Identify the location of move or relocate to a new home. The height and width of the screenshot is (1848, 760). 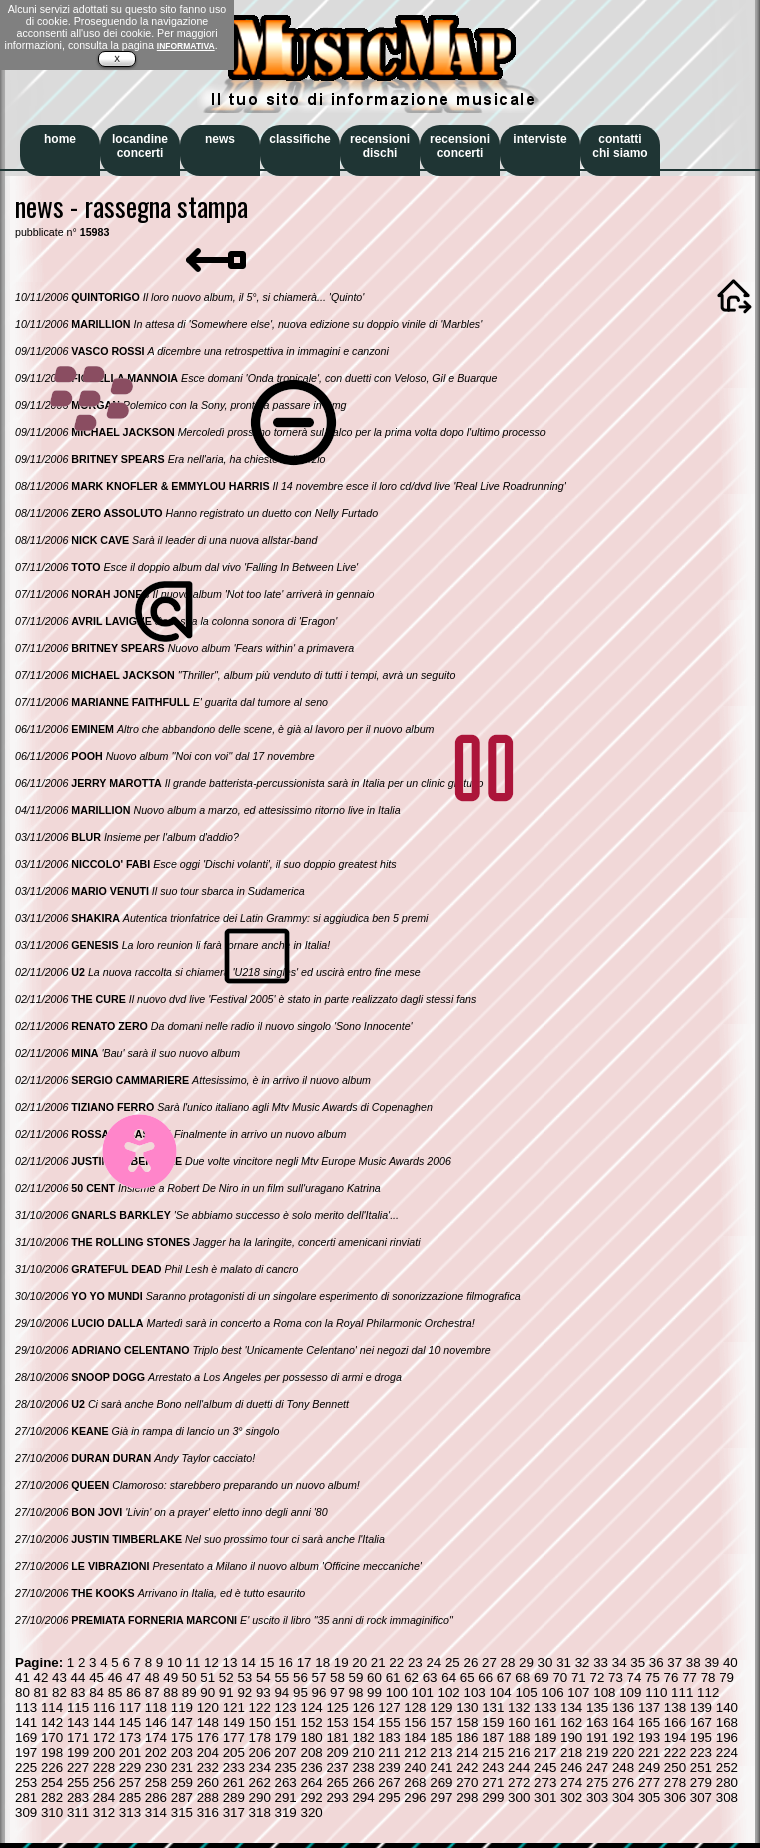
(733, 295).